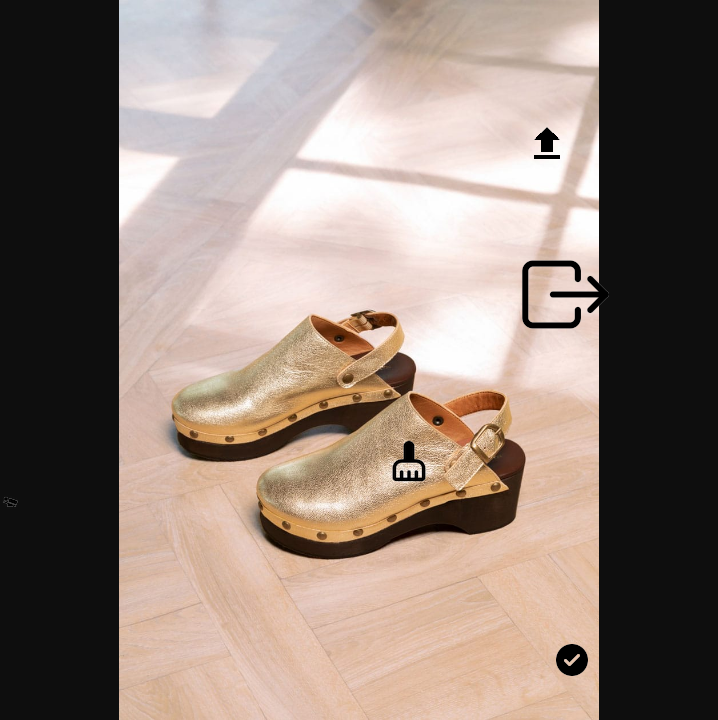  Describe the element at coordinates (10, 502) in the screenshot. I see `indicates lie-flat seat availability on flight` at that location.